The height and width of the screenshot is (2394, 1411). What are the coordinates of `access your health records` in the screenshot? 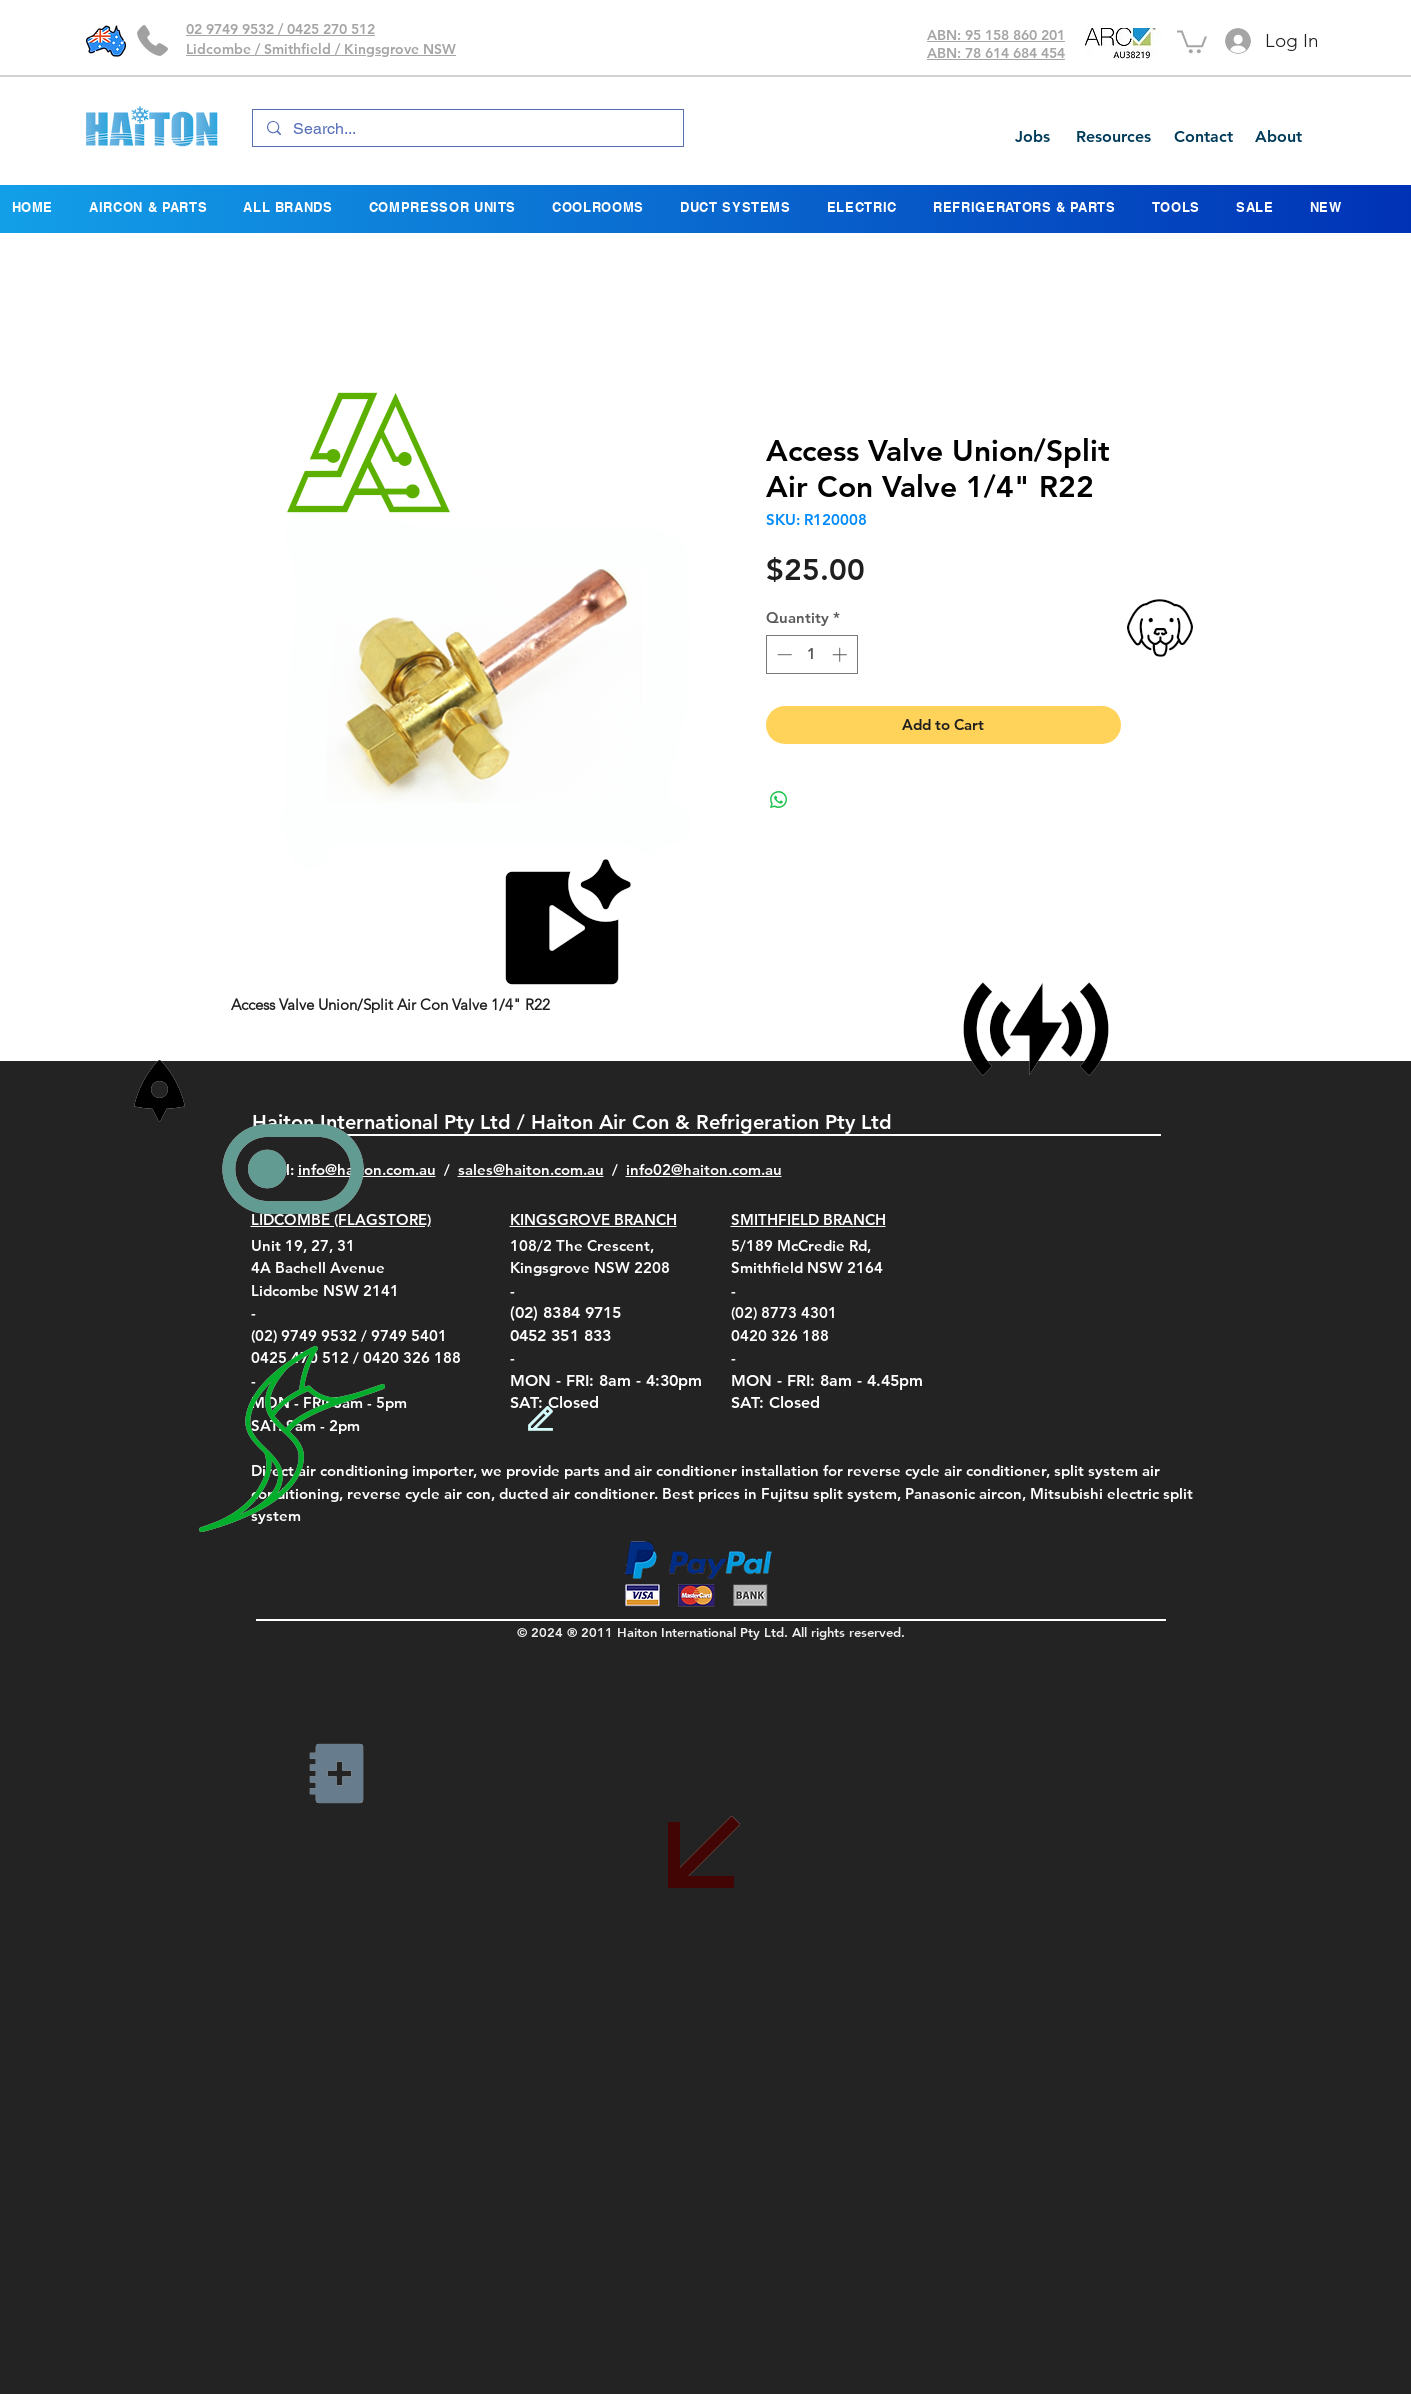 It's located at (336, 1773).